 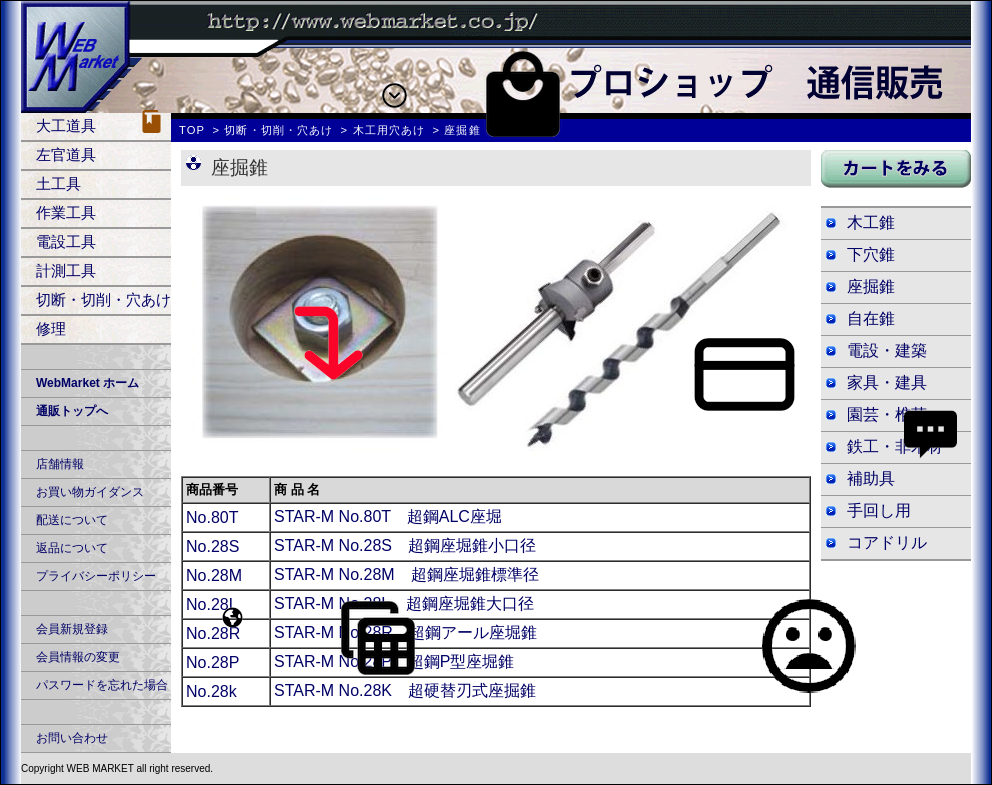 What do you see at coordinates (523, 96) in the screenshot?
I see `open shopping or store section` at bounding box center [523, 96].